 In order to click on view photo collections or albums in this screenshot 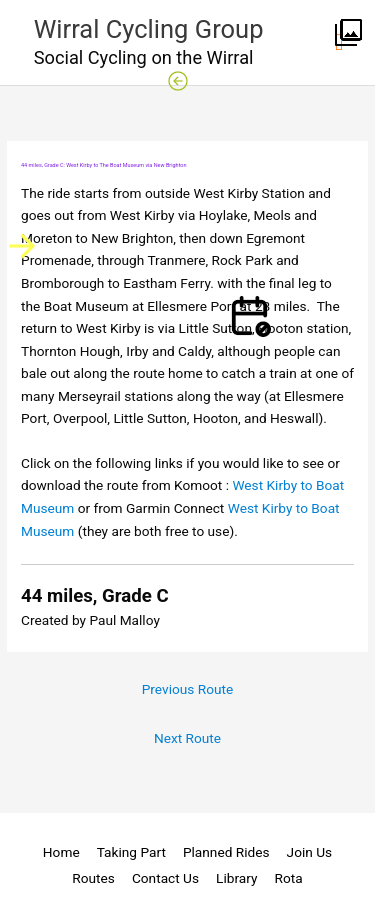, I will do `click(348, 32)`.